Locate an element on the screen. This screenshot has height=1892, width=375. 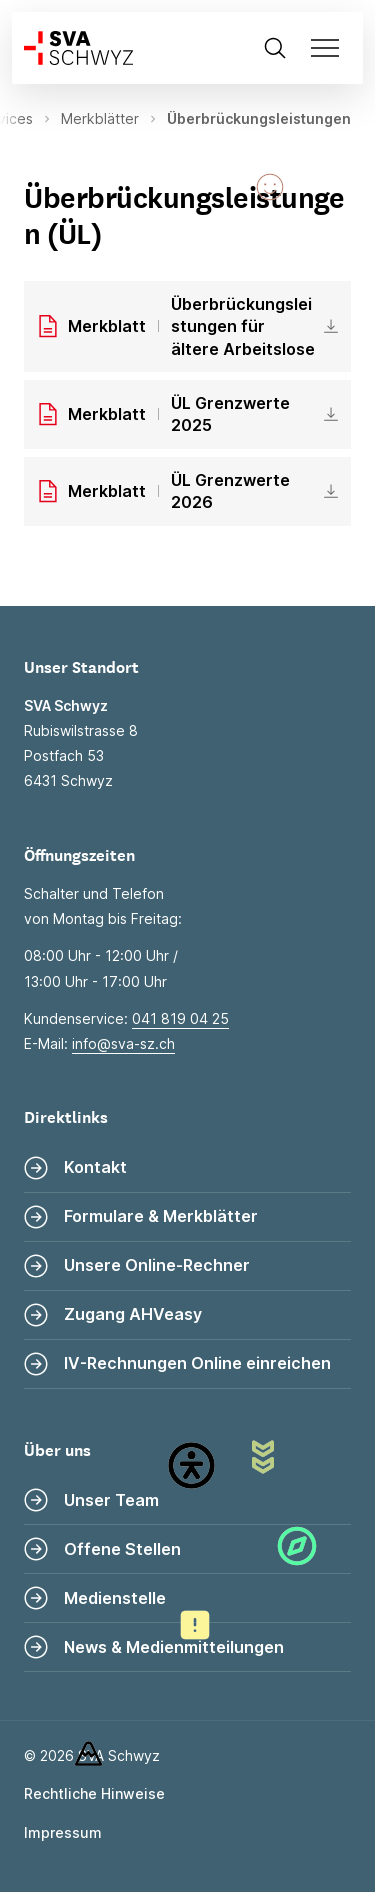
open safari browser is located at coordinates (297, 1546).